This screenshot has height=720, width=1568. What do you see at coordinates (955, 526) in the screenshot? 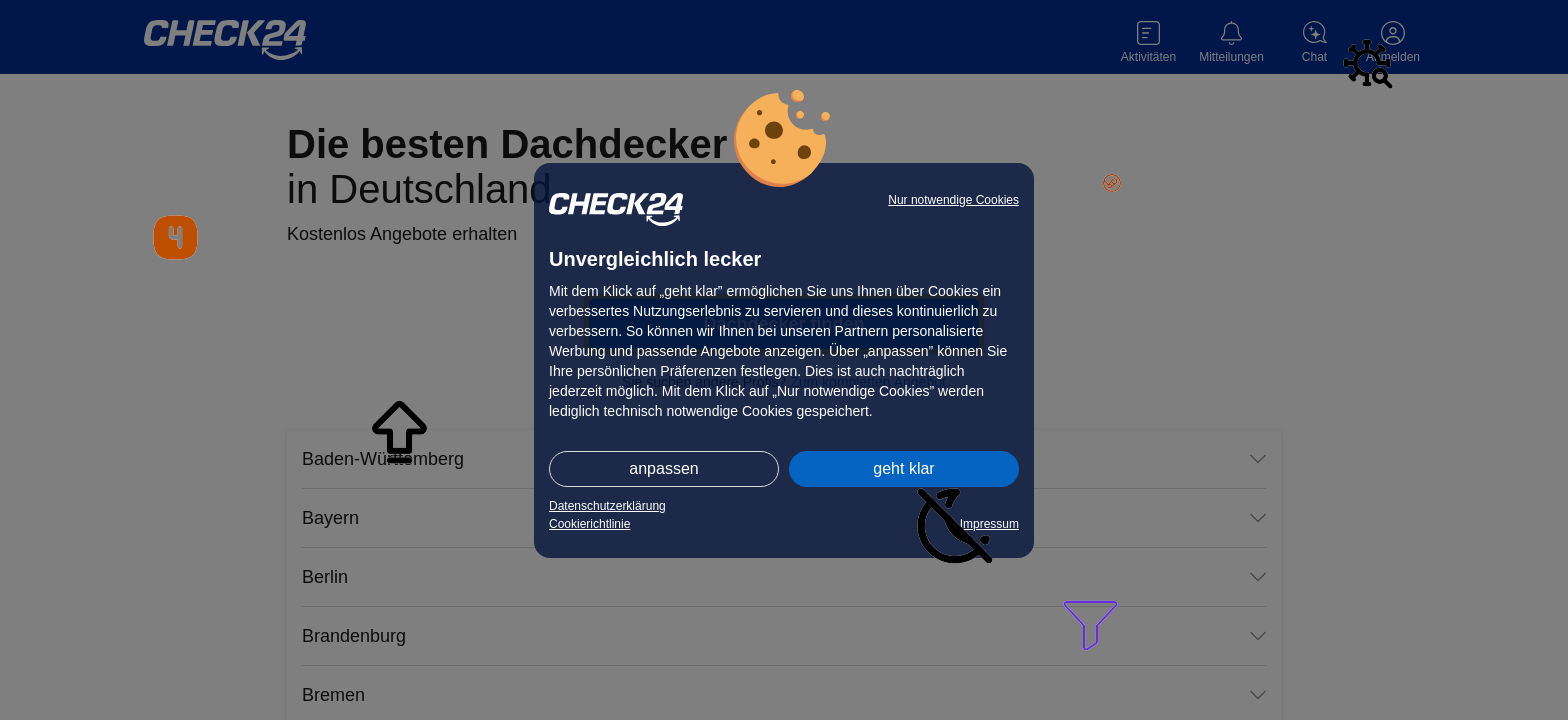
I see `disable dark mode` at bounding box center [955, 526].